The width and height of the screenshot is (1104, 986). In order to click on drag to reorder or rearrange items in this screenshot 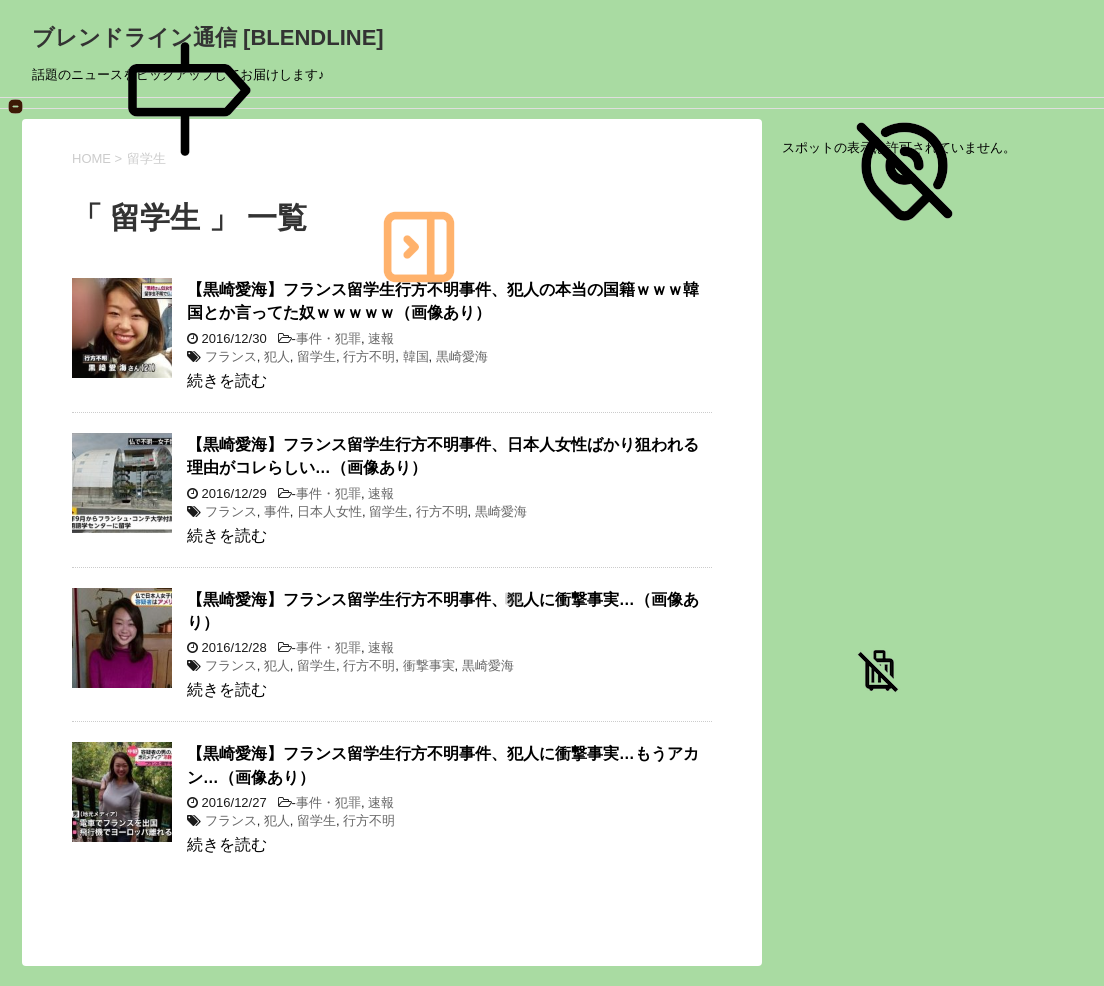, I will do `click(513, 598)`.